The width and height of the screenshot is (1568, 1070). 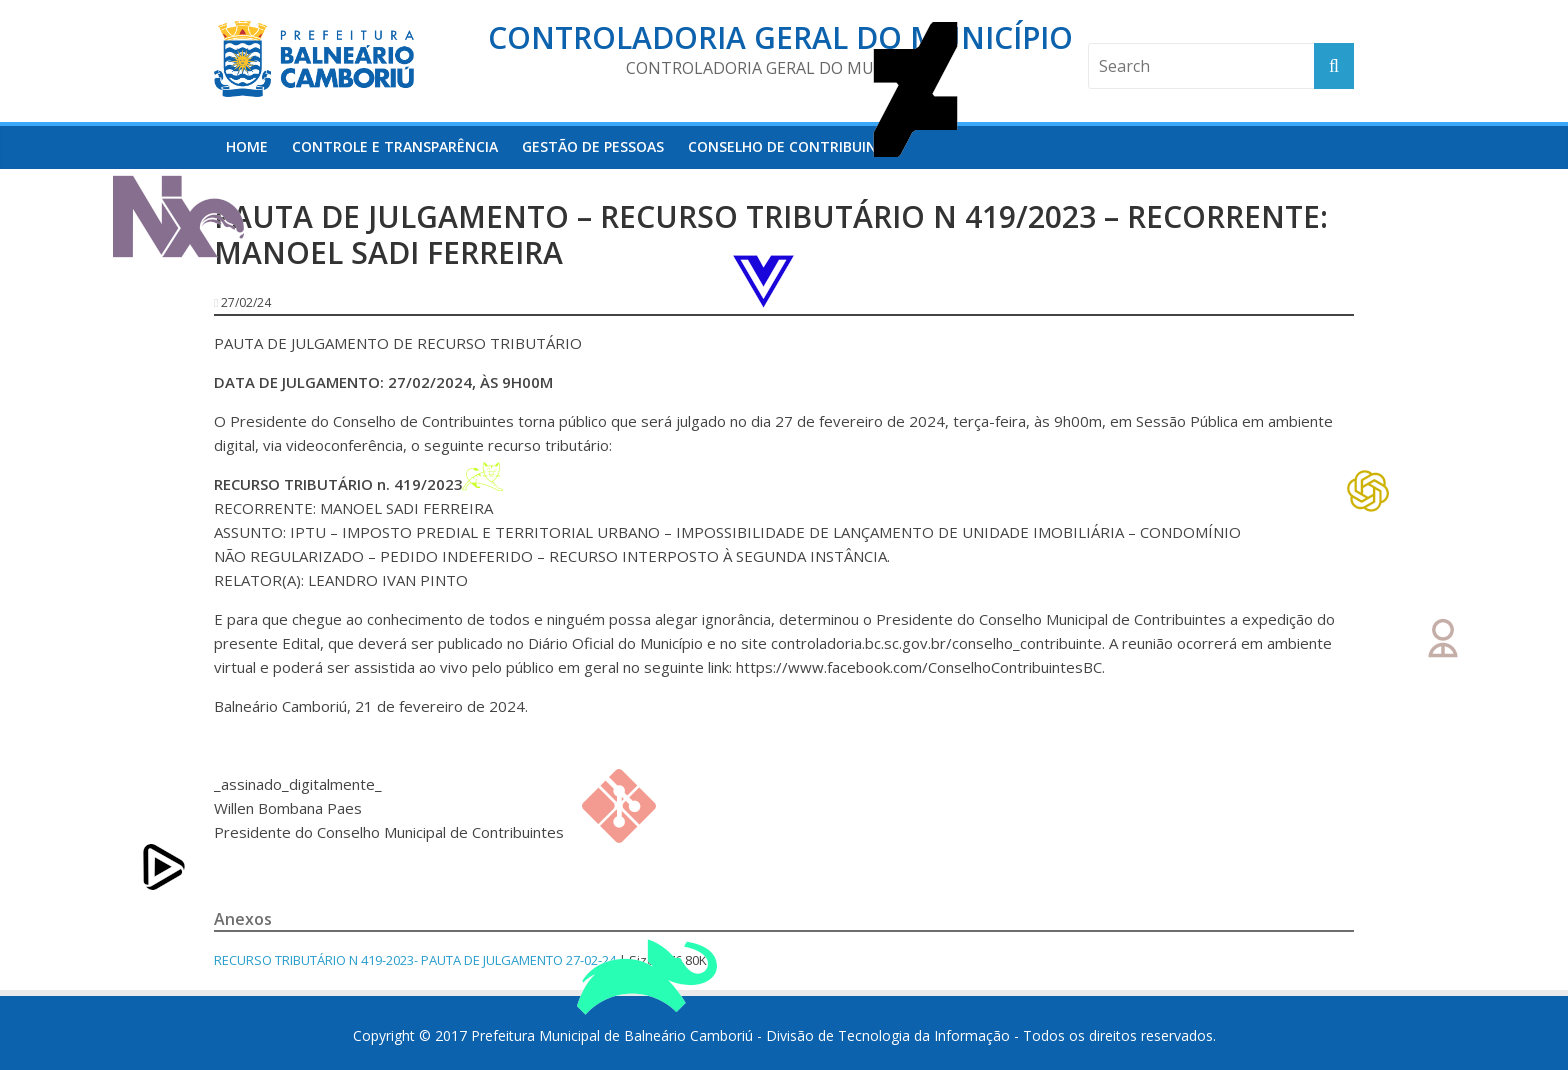 I want to click on OpenAI logo, so click(x=1368, y=491).